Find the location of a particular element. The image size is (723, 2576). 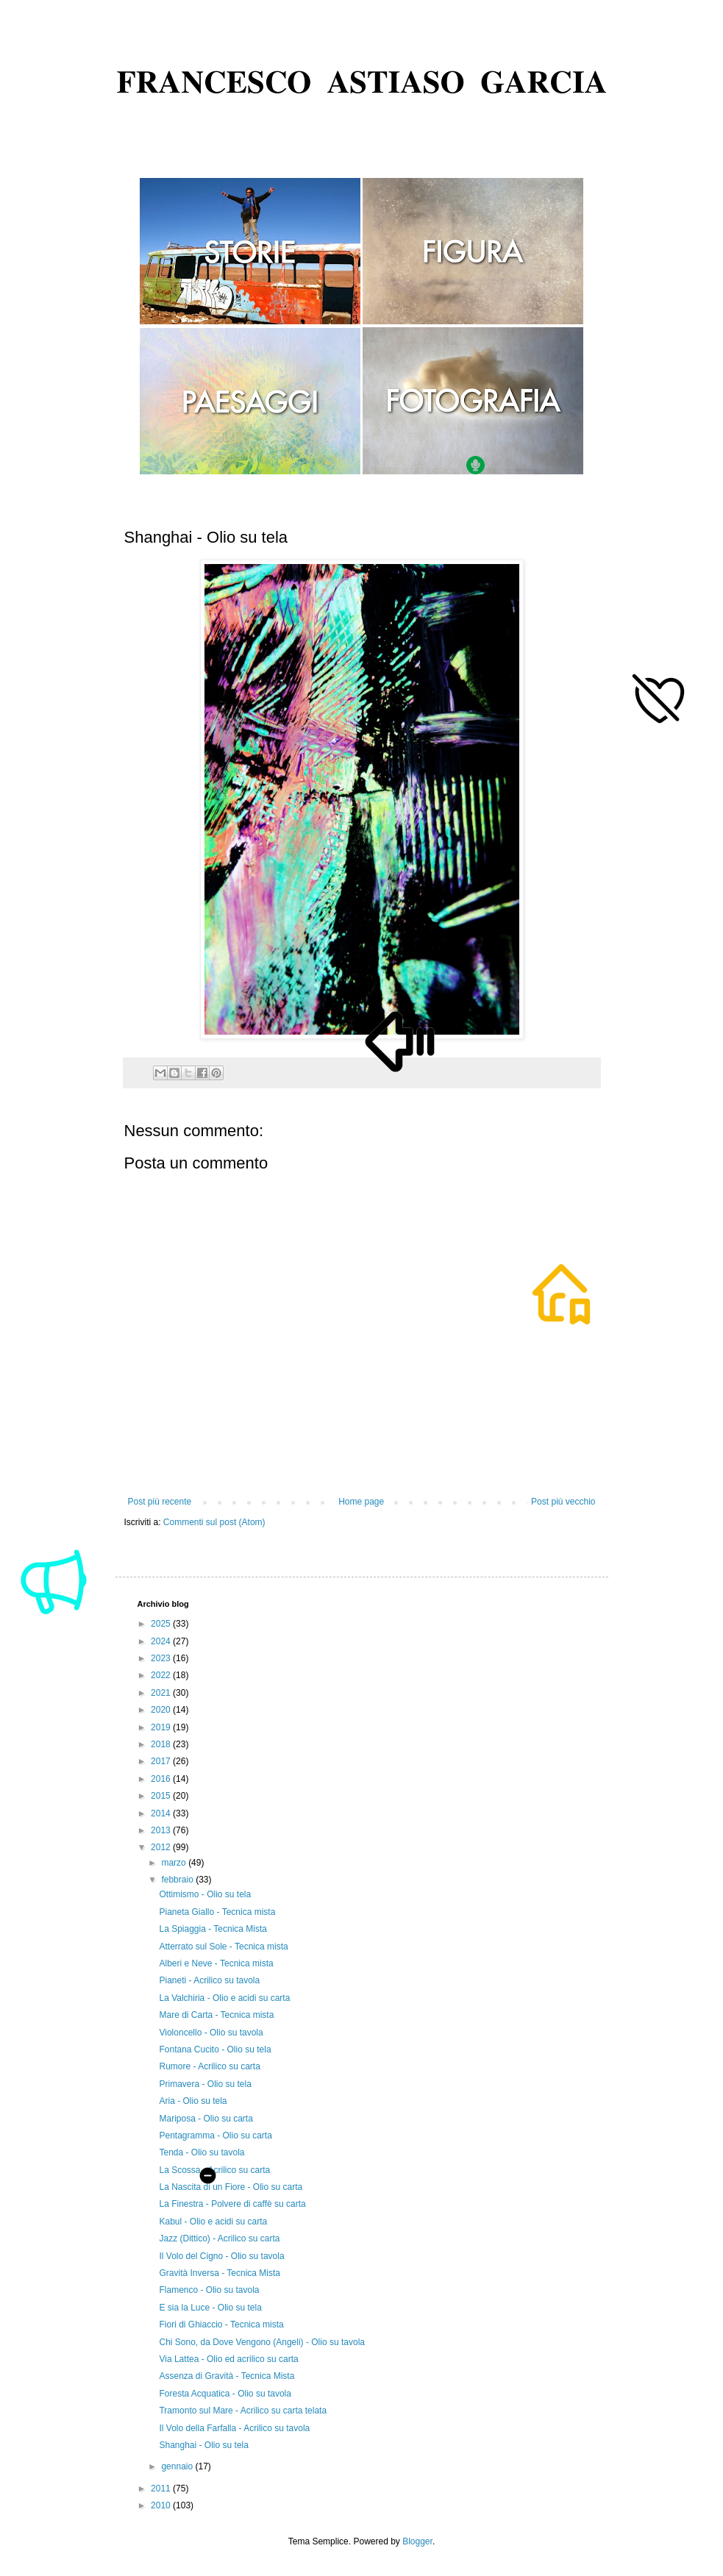

view announcements or alerts is located at coordinates (54, 1583).